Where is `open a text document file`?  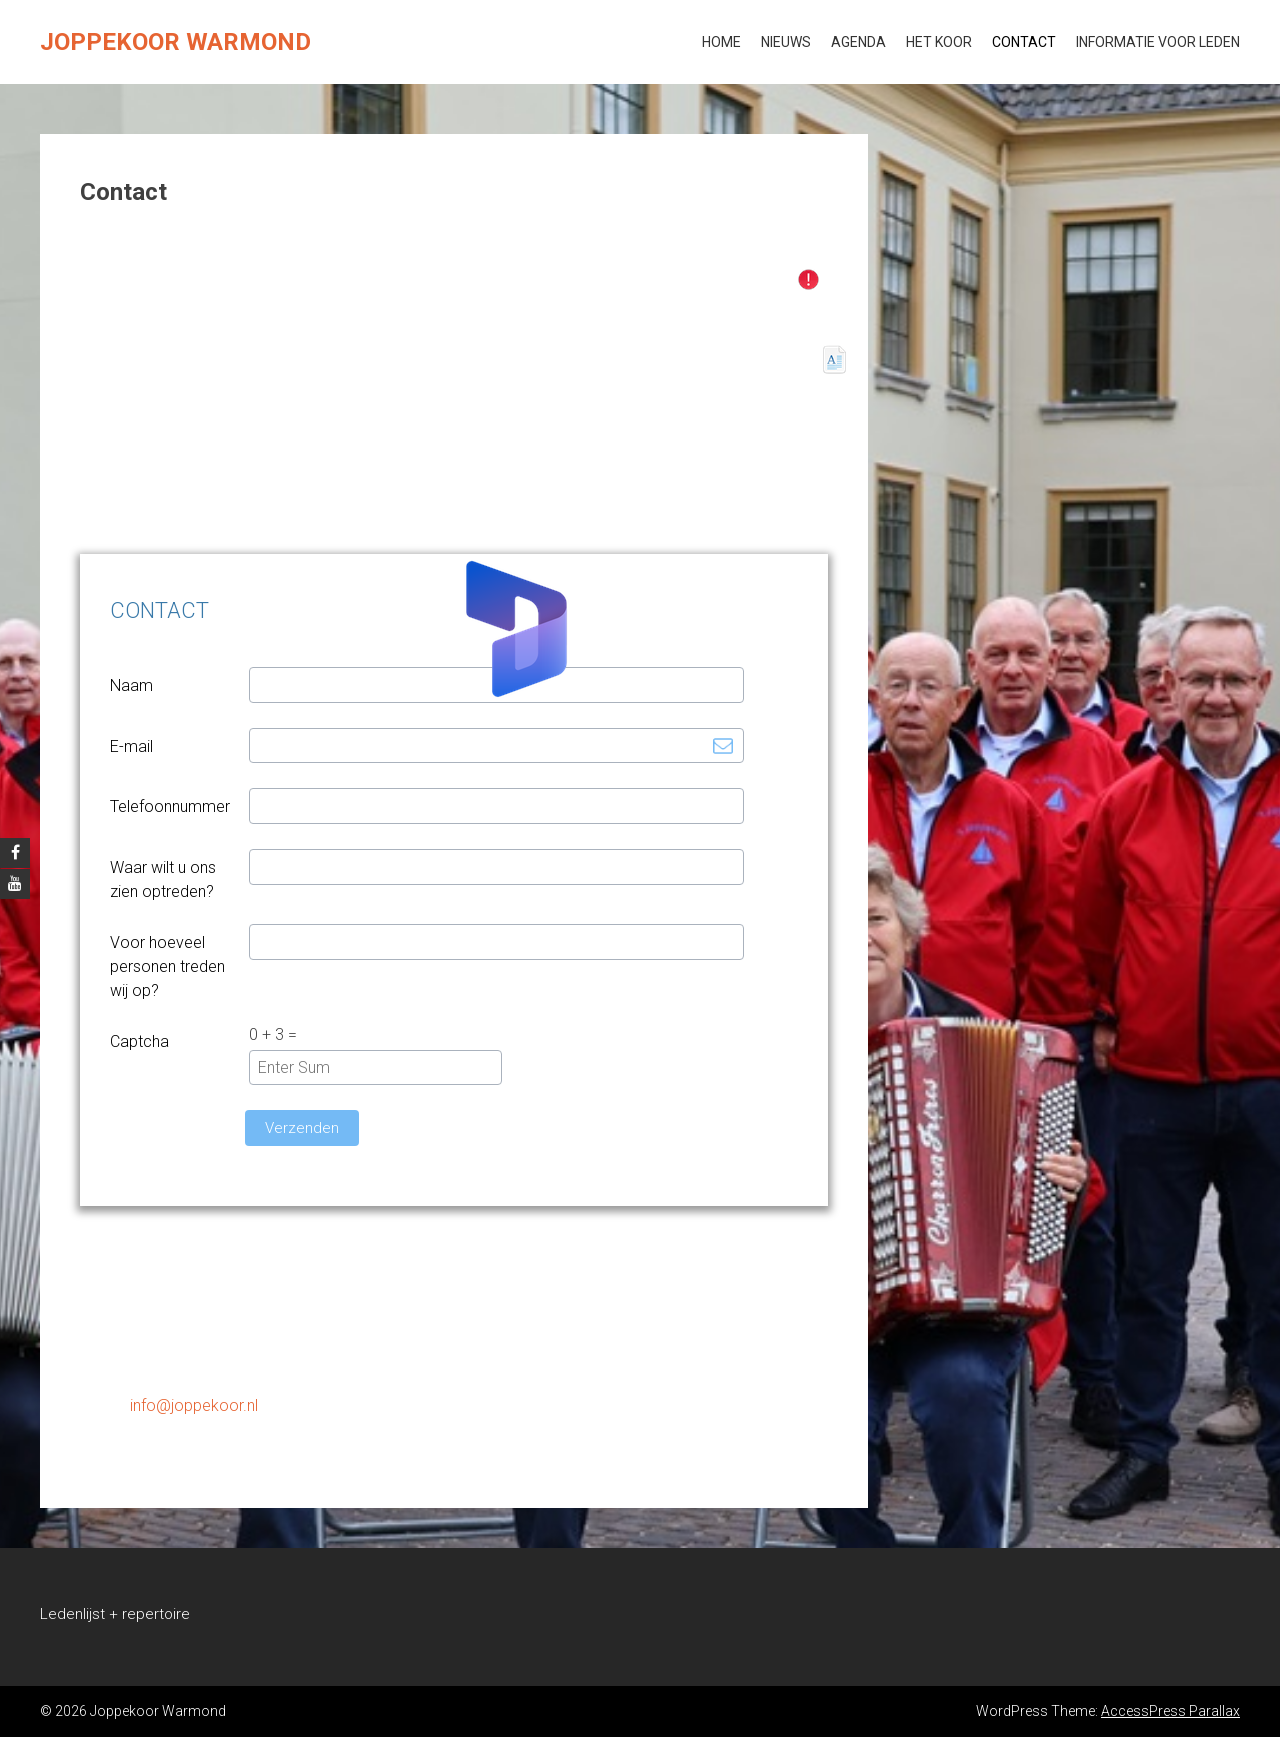 open a text document file is located at coordinates (834, 359).